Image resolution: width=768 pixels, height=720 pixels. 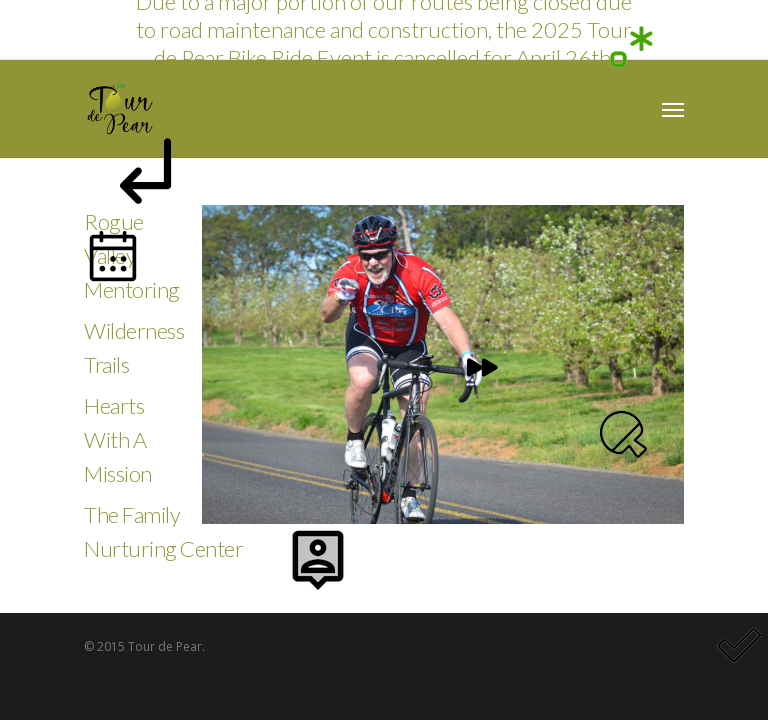 What do you see at coordinates (113, 258) in the screenshot?
I see `view calendar events` at bounding box center [113, 258].